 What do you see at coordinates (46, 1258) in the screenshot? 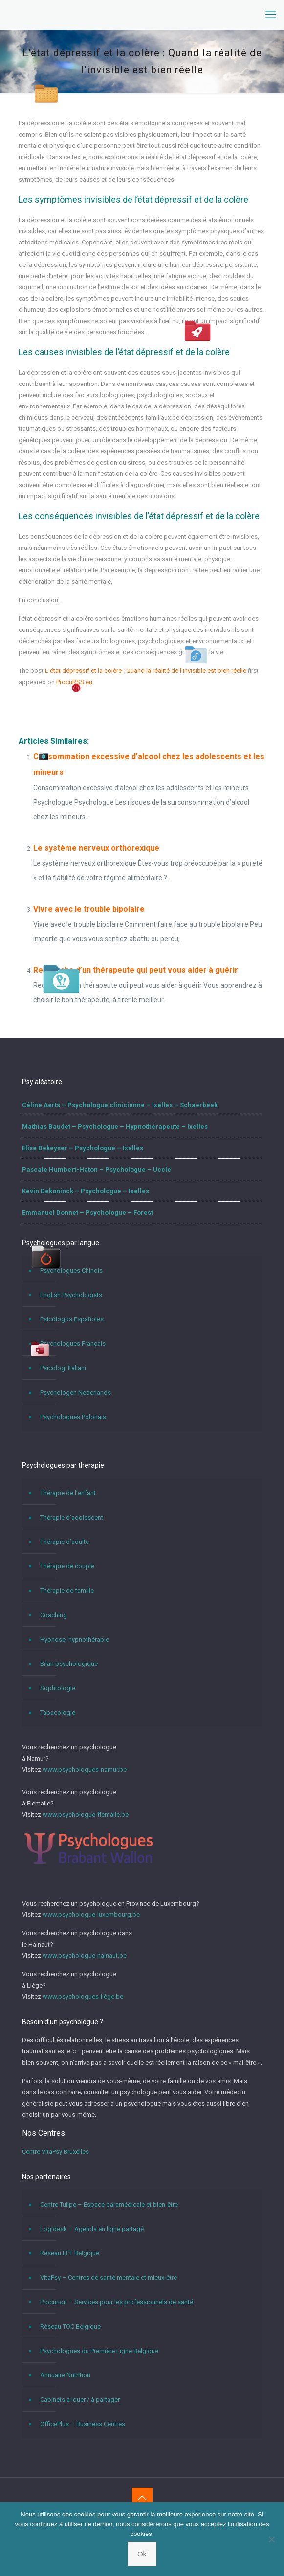
I see `open pytorch project folder` at bounding box center [46, 1258].